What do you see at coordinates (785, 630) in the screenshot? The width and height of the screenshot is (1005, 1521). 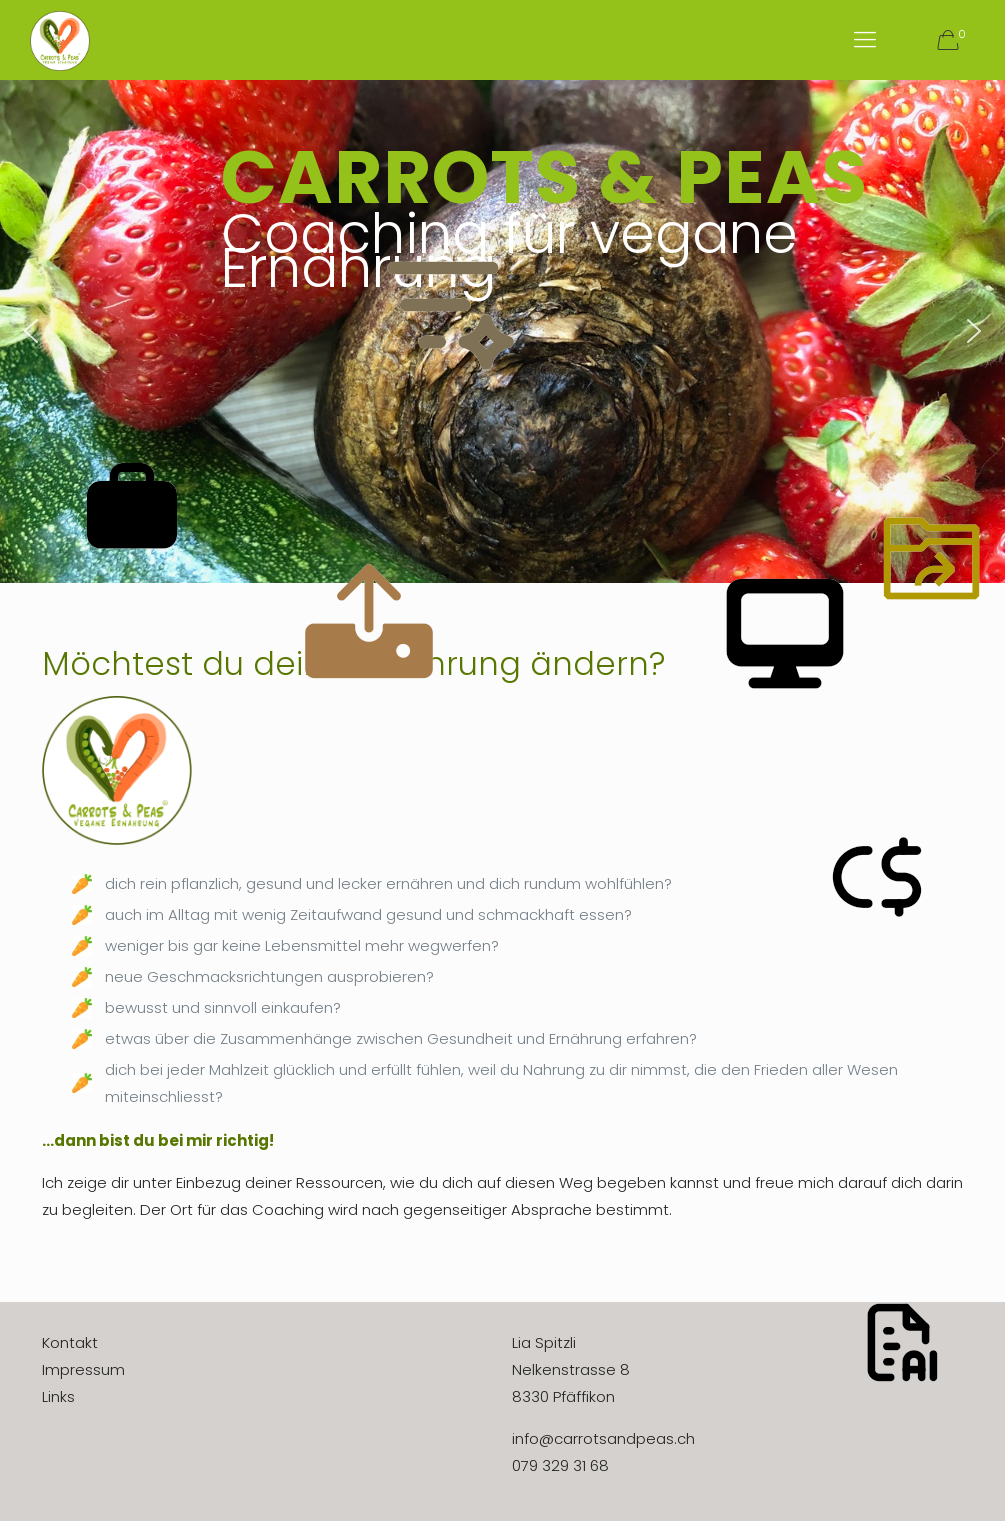 I see `switch to desktop view` at bounding box center [785, 630].